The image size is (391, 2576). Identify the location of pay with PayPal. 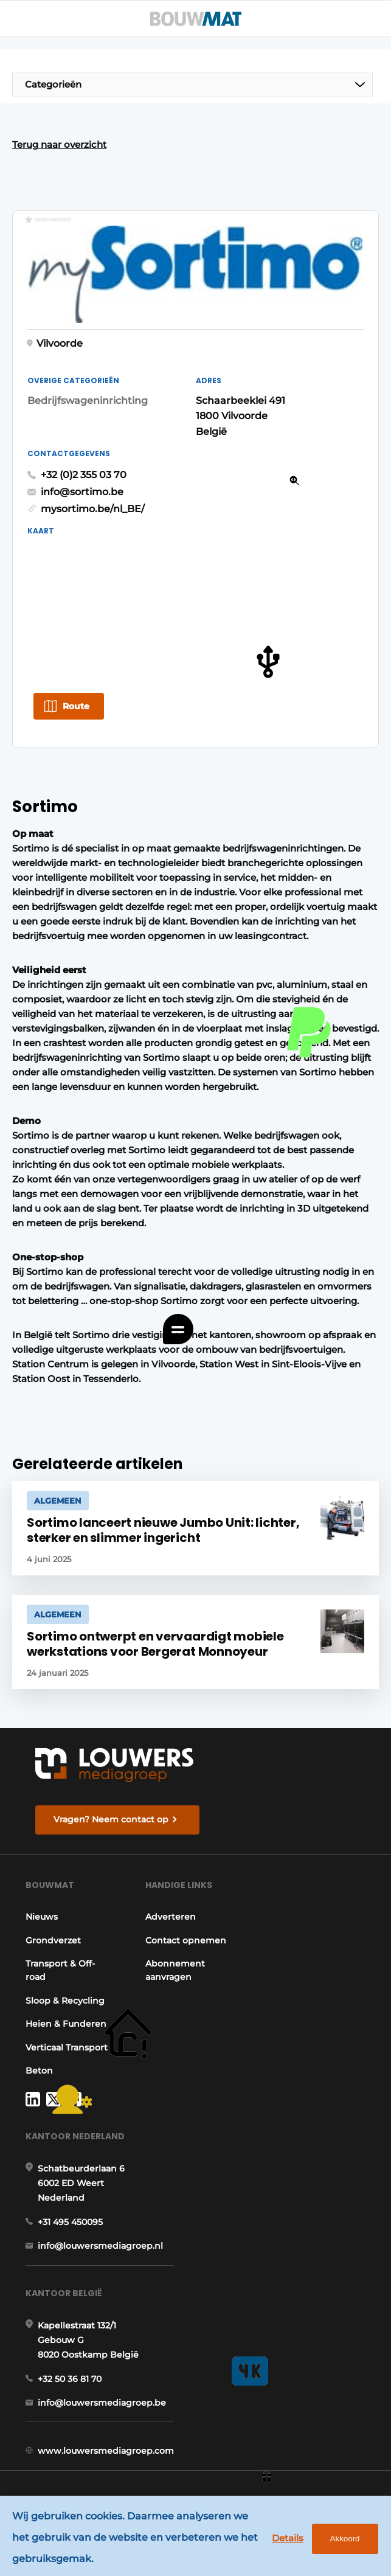
(309, 1032).